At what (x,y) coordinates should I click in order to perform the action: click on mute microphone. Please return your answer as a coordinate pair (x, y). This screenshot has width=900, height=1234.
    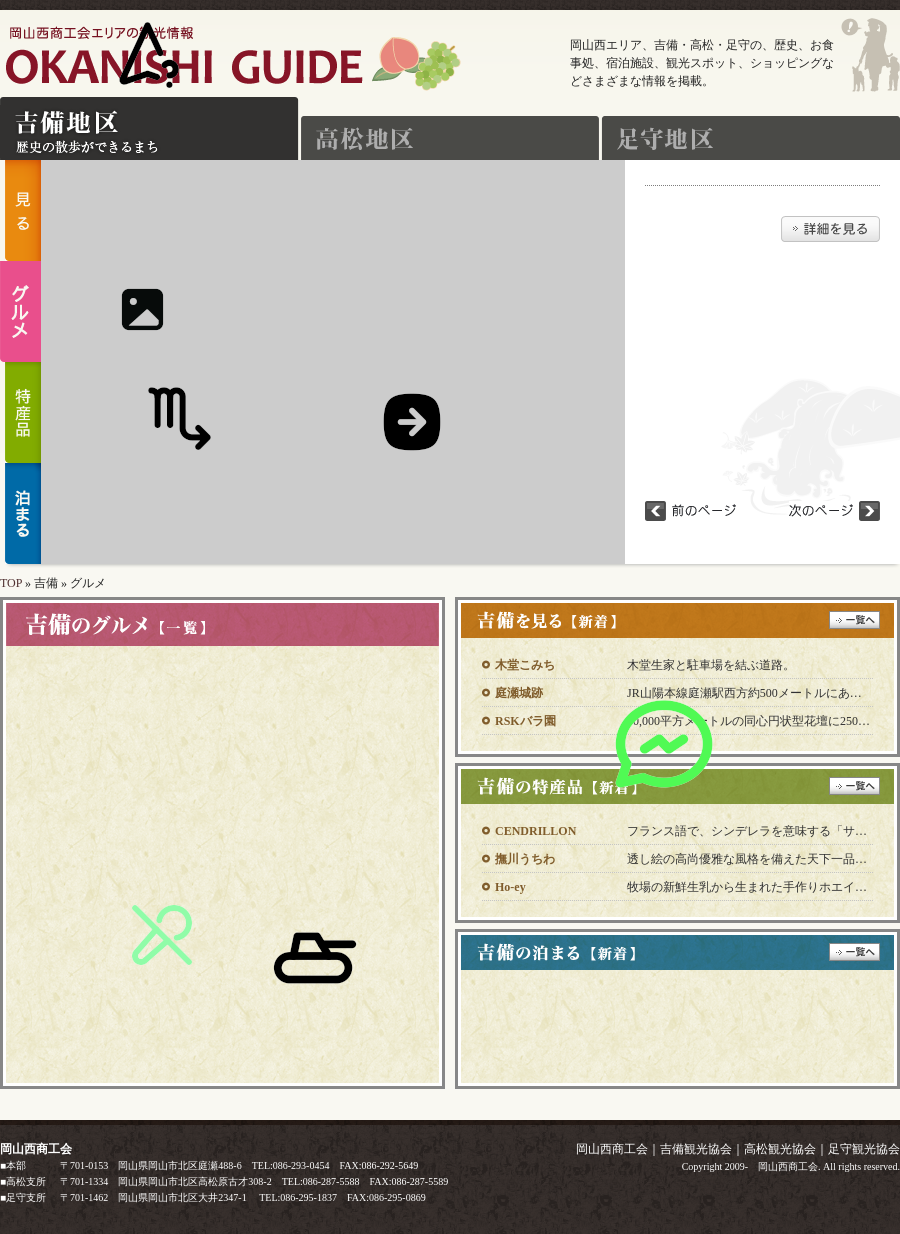
    Looking at the image, I should click on (162, 935).